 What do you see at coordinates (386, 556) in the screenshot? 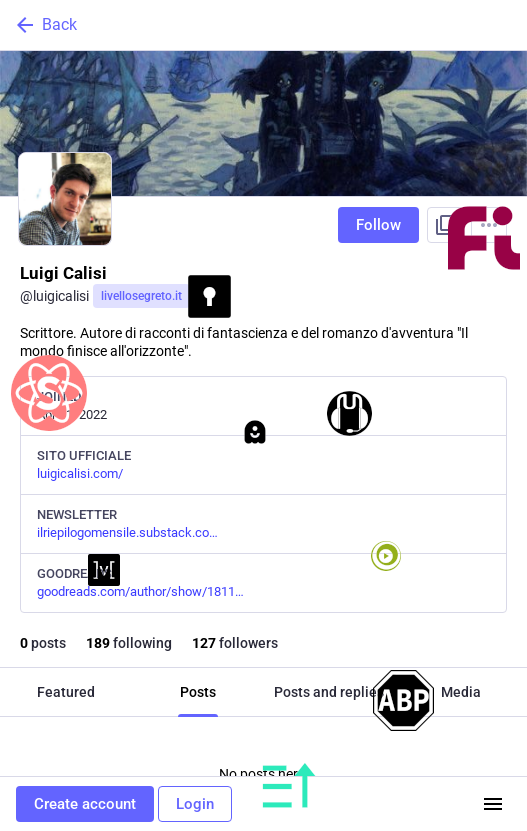
I see `open mpv media player` at bounding box center [386, 556].